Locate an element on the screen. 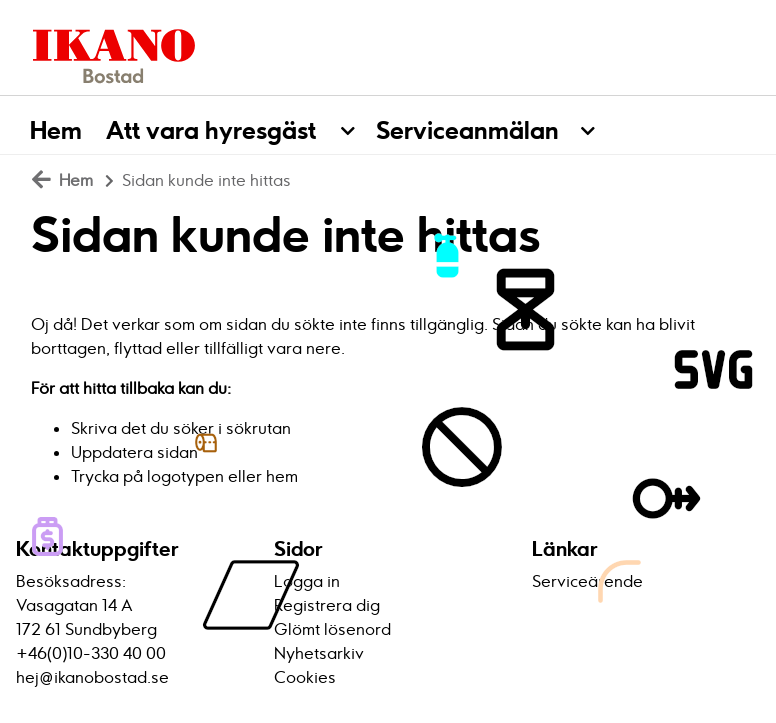 Image resolution: width=776 pixels, height=723 pixels. indicates a process is in progress is located at coordinates (525, 309).